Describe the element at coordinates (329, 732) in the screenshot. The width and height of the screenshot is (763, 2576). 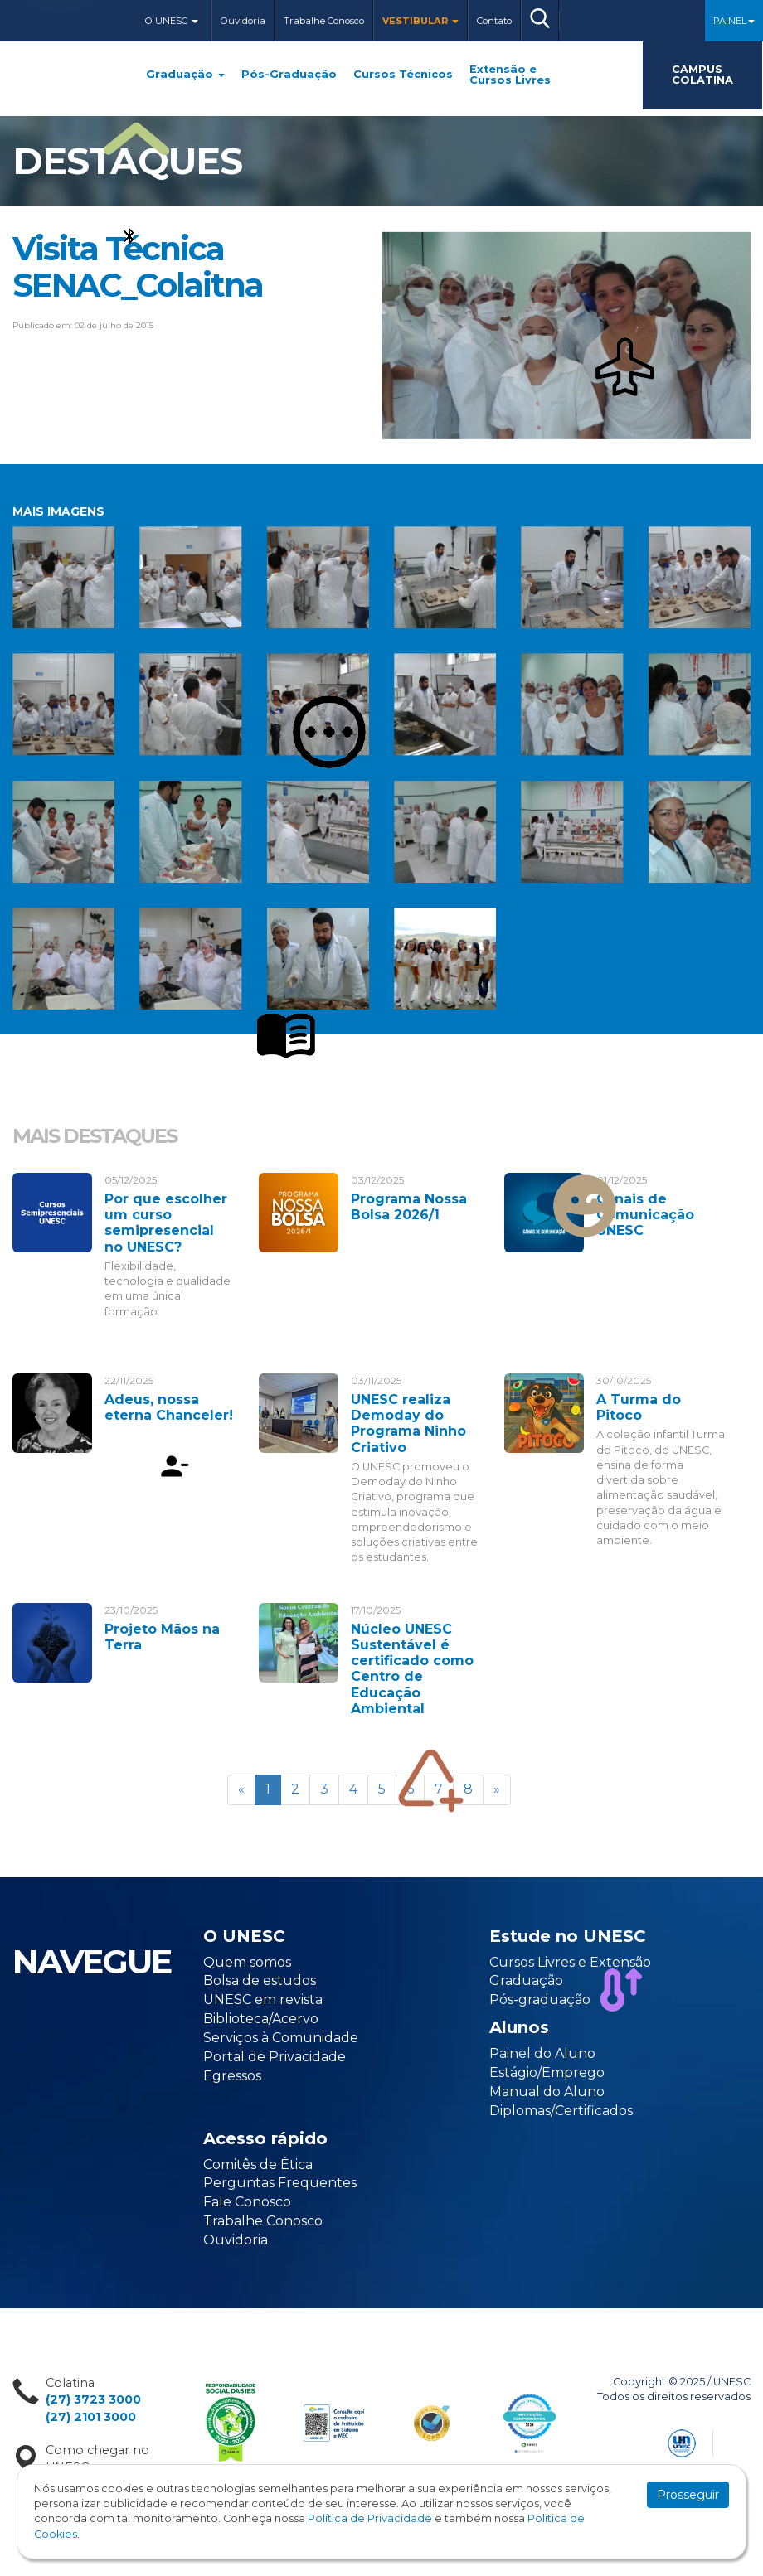
I see `view more options or actions` at that location.